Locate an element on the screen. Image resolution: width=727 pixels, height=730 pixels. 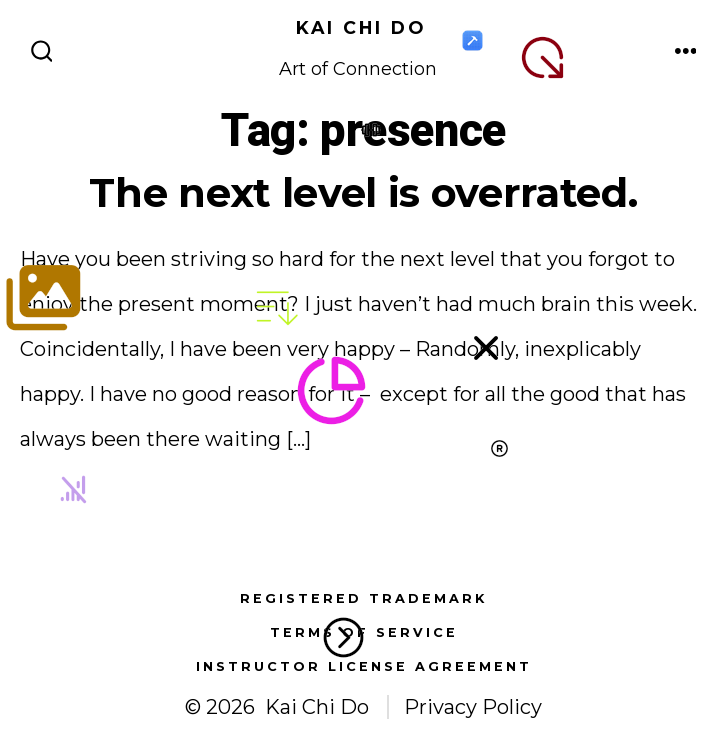
view photo gallery is located at coordinates (45, 295).